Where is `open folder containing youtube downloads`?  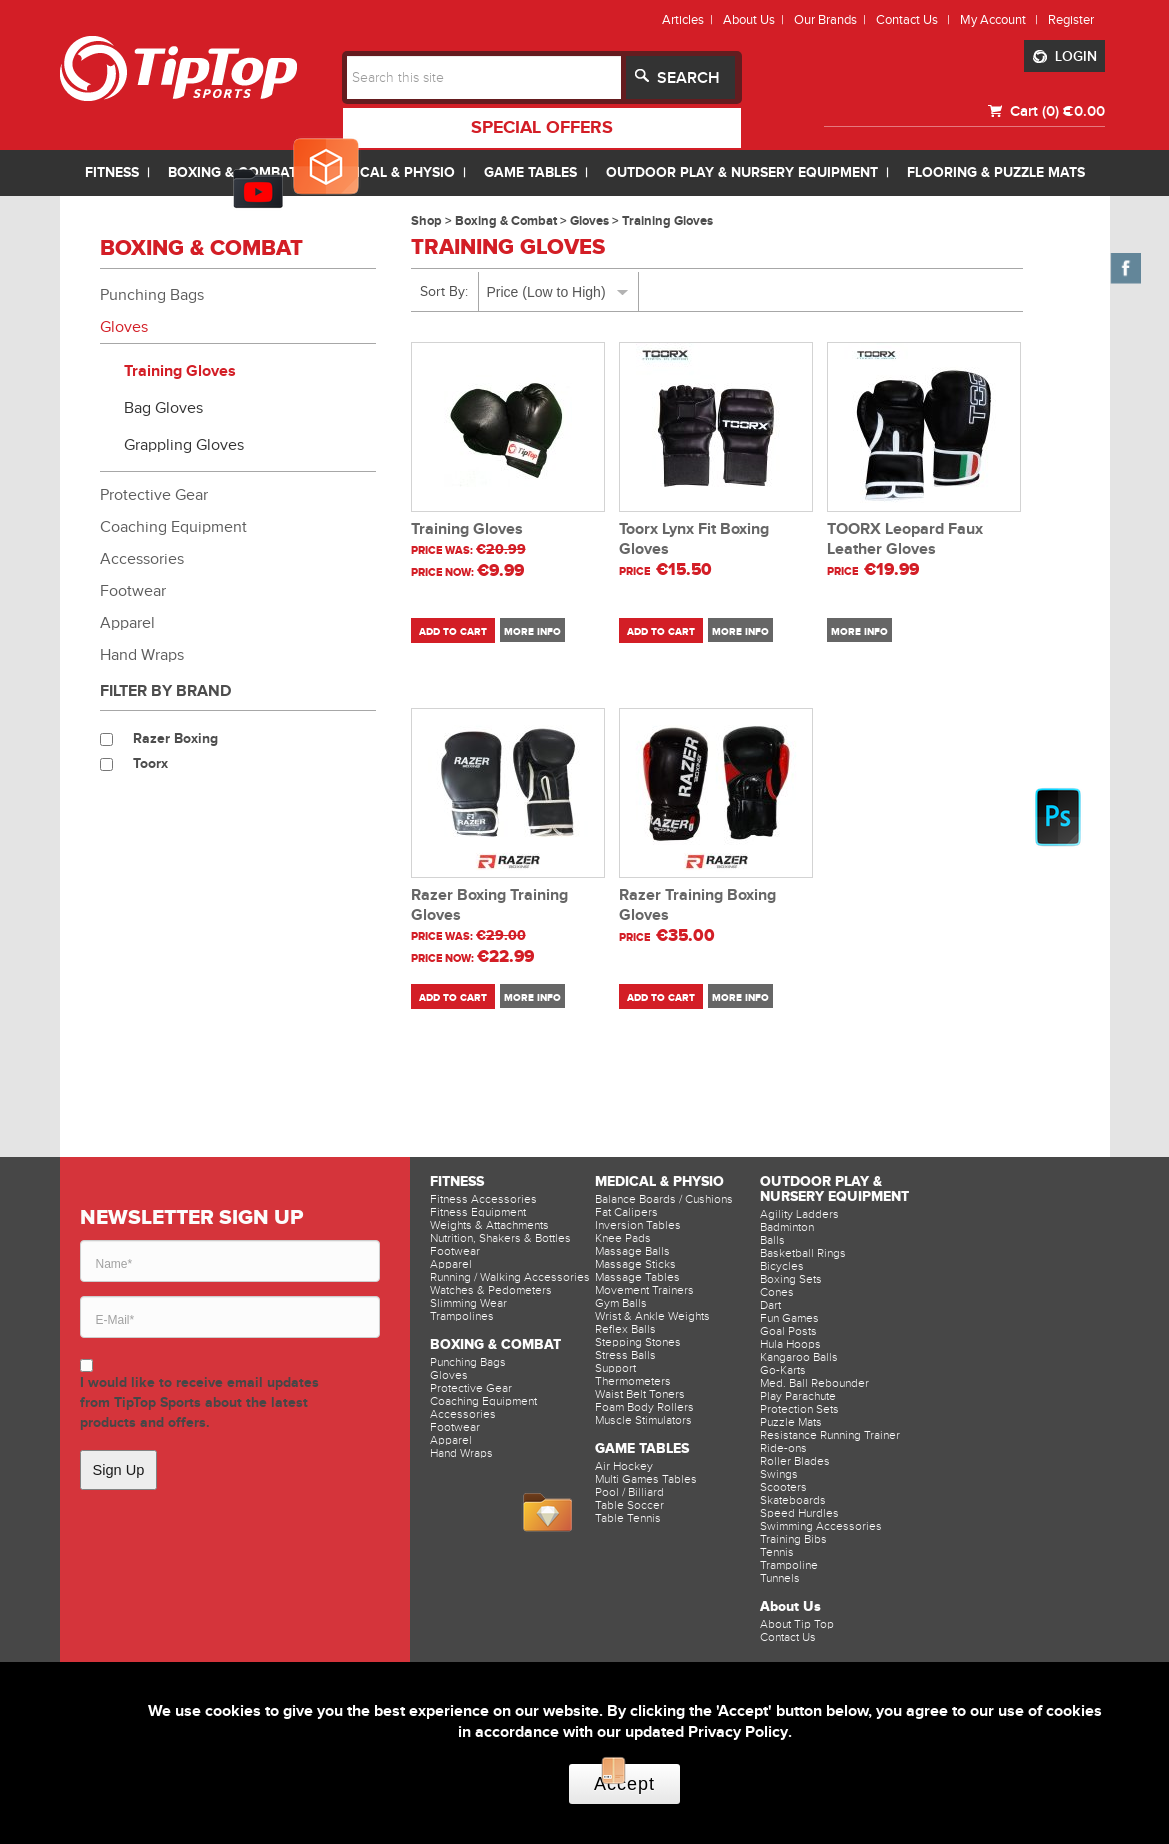 open folder containing youtube downloads is located at coordinates (258, 190).